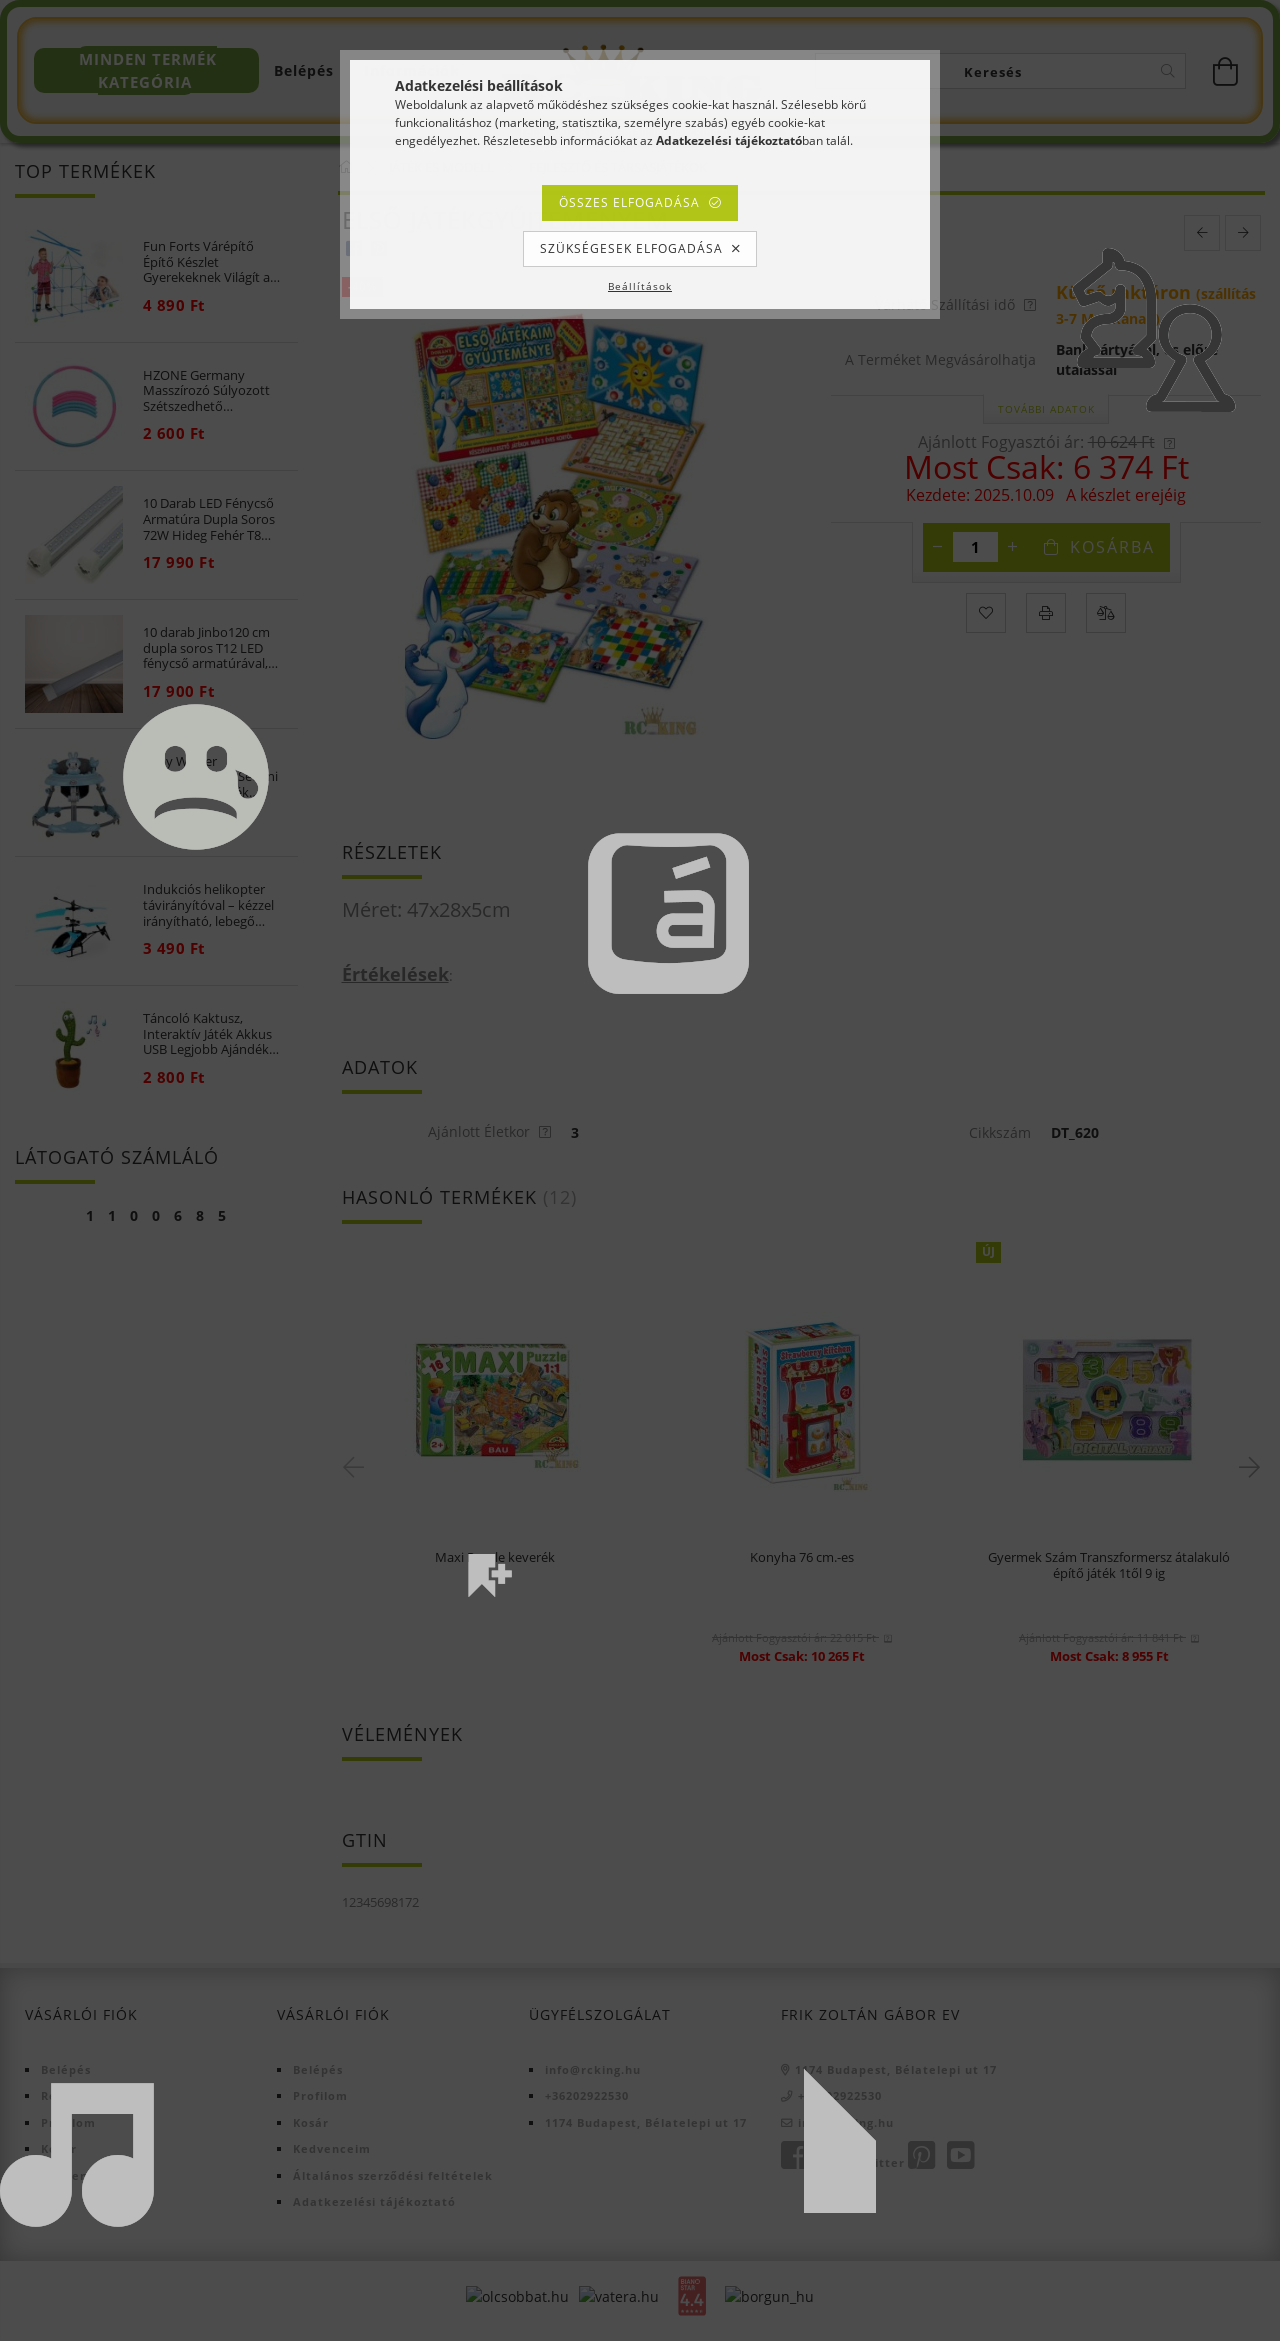 Image resolution: width=1280 pixels, height=2341 pixels. What do you see at coordinates (840, 2141) in the screenshot?
I see `move selection cursor to end of text` at bounding box center [840, 2141].